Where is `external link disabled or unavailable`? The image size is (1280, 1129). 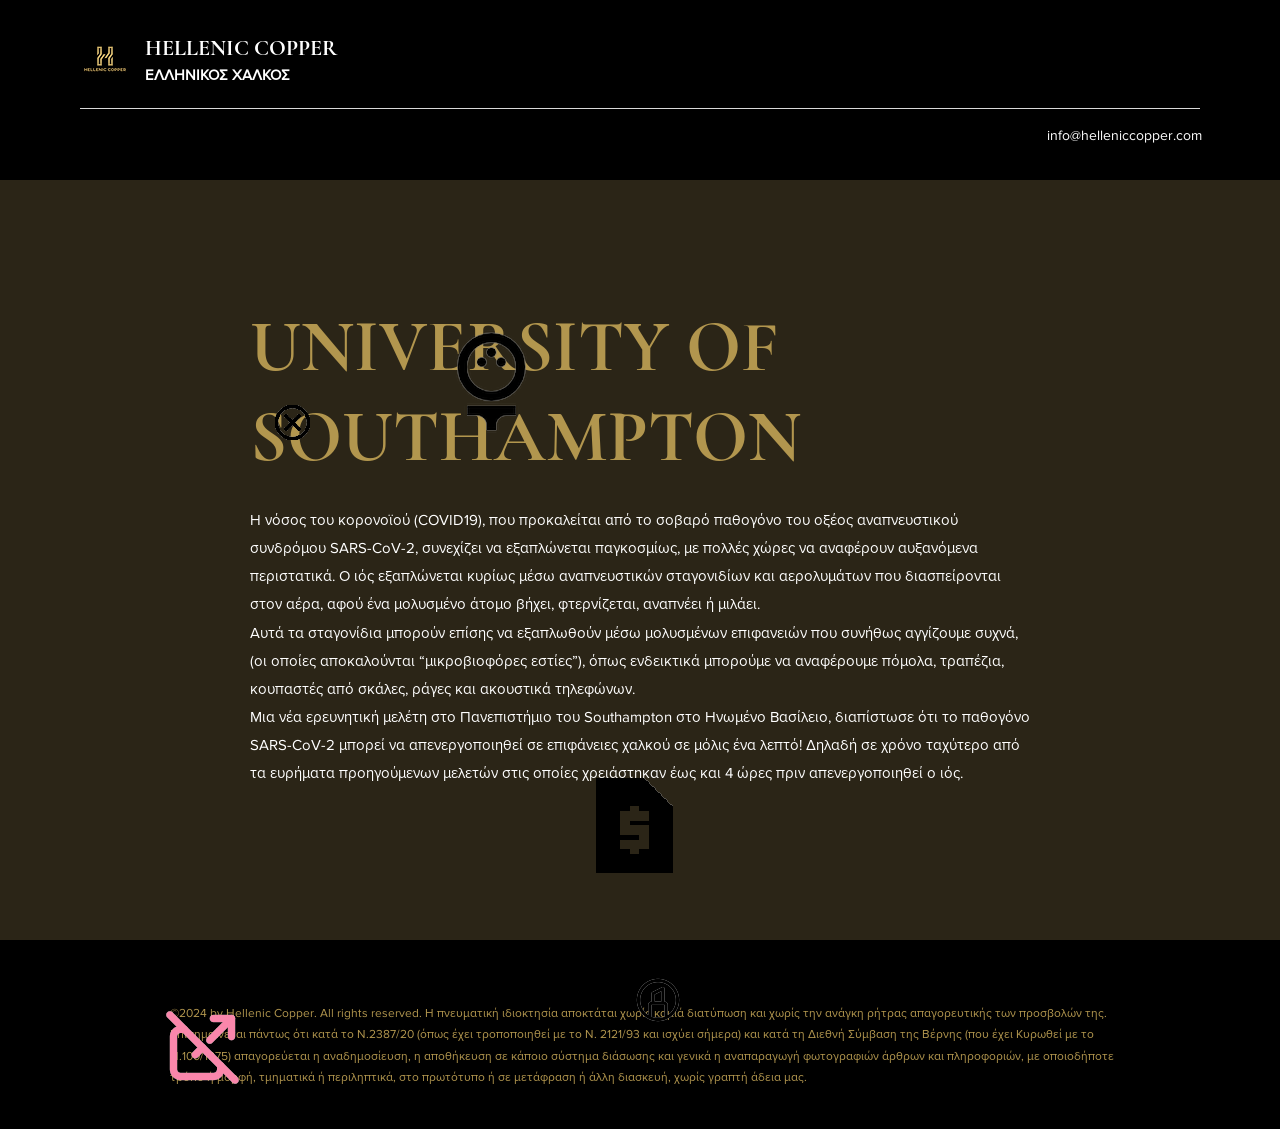
external link disabled or unavailable is located at coordinates (202, 1047).